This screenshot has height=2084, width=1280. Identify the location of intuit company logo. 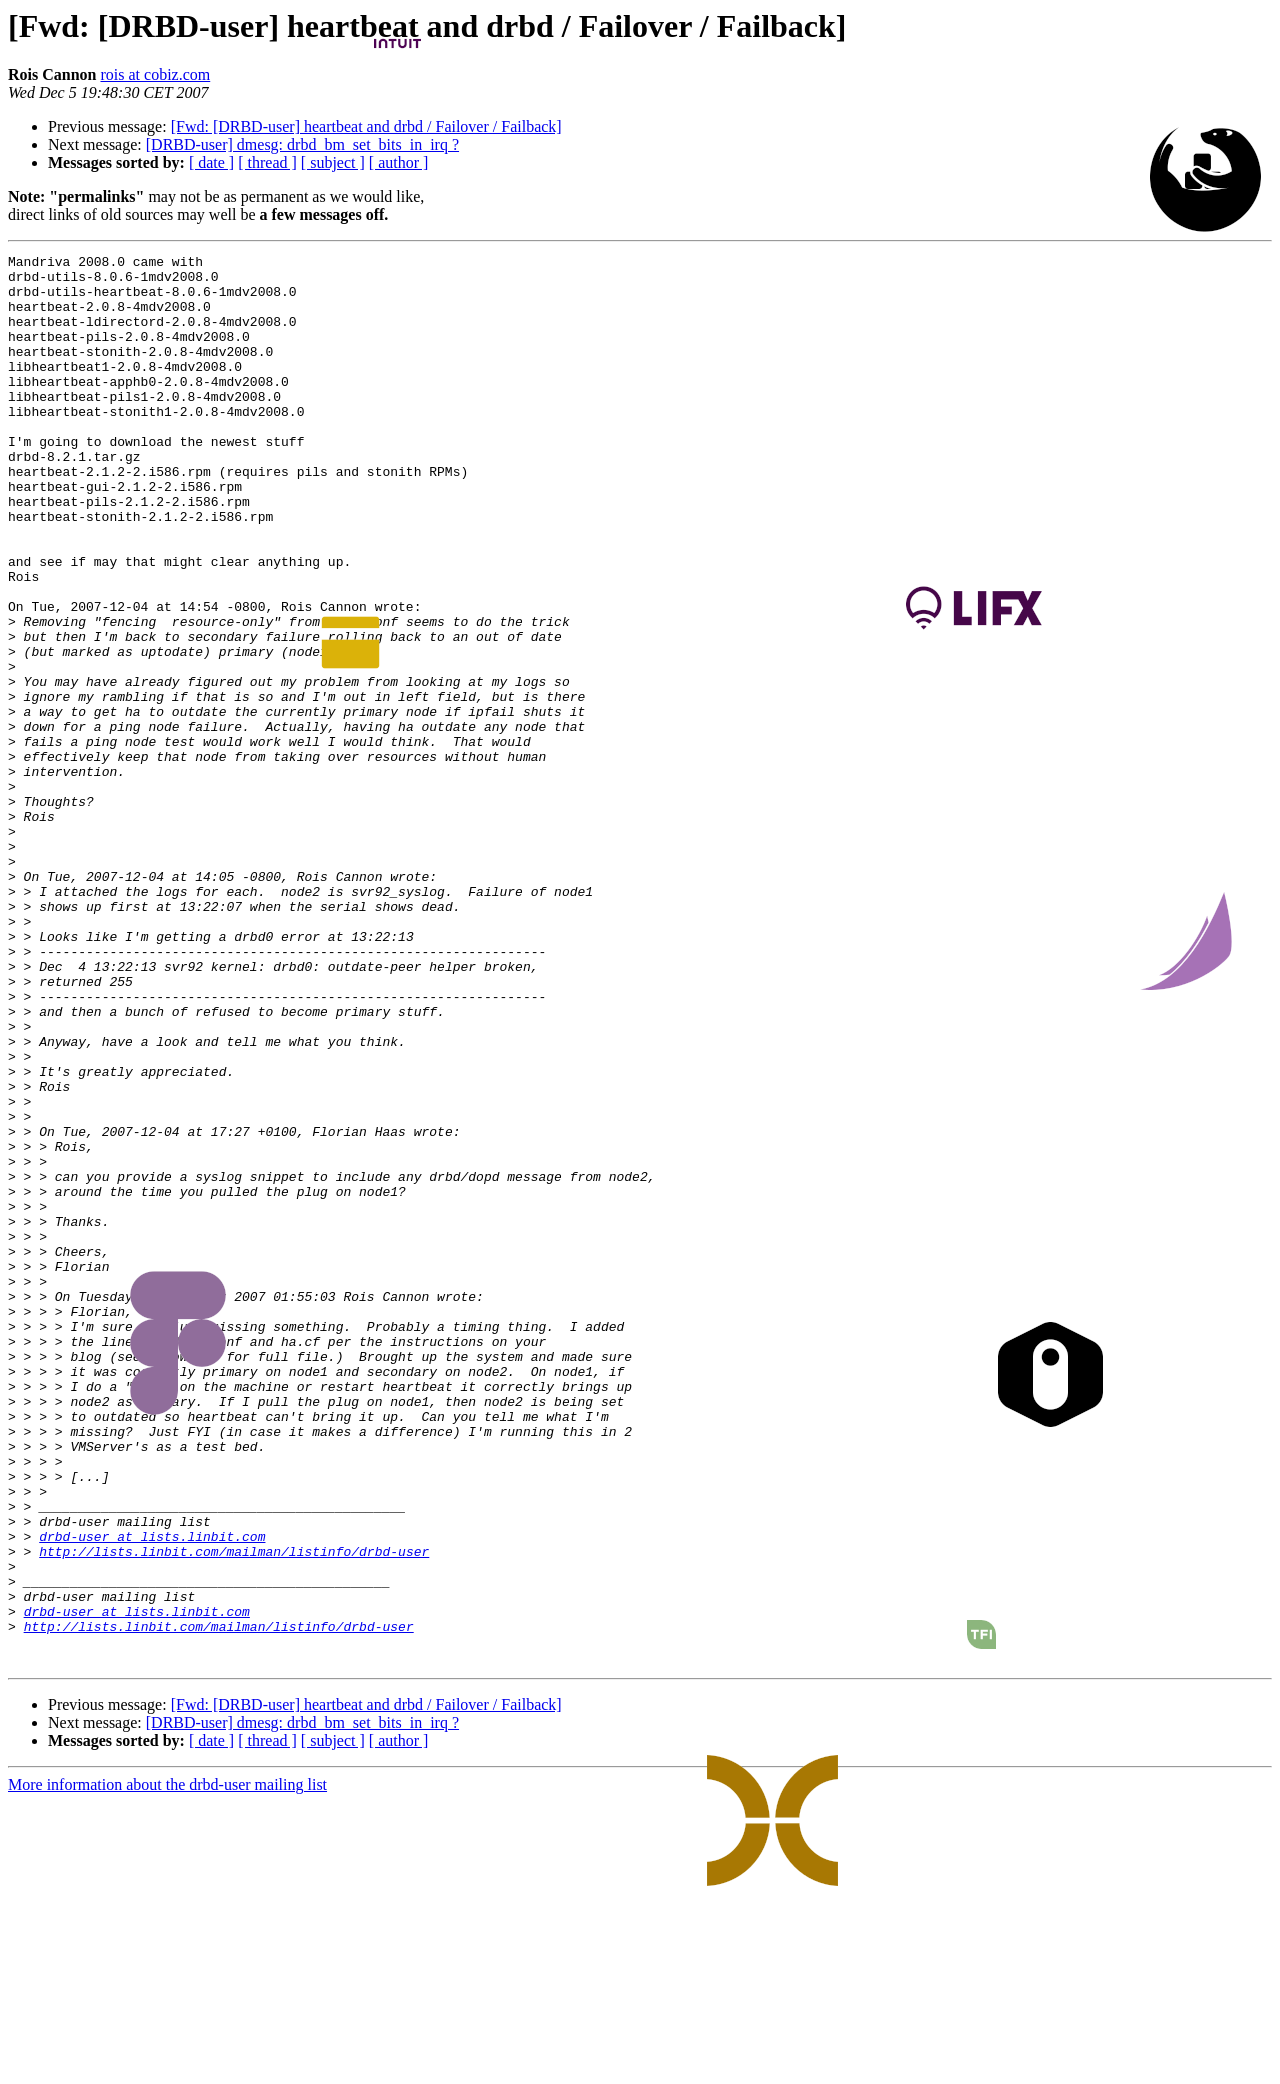
(397, 43).